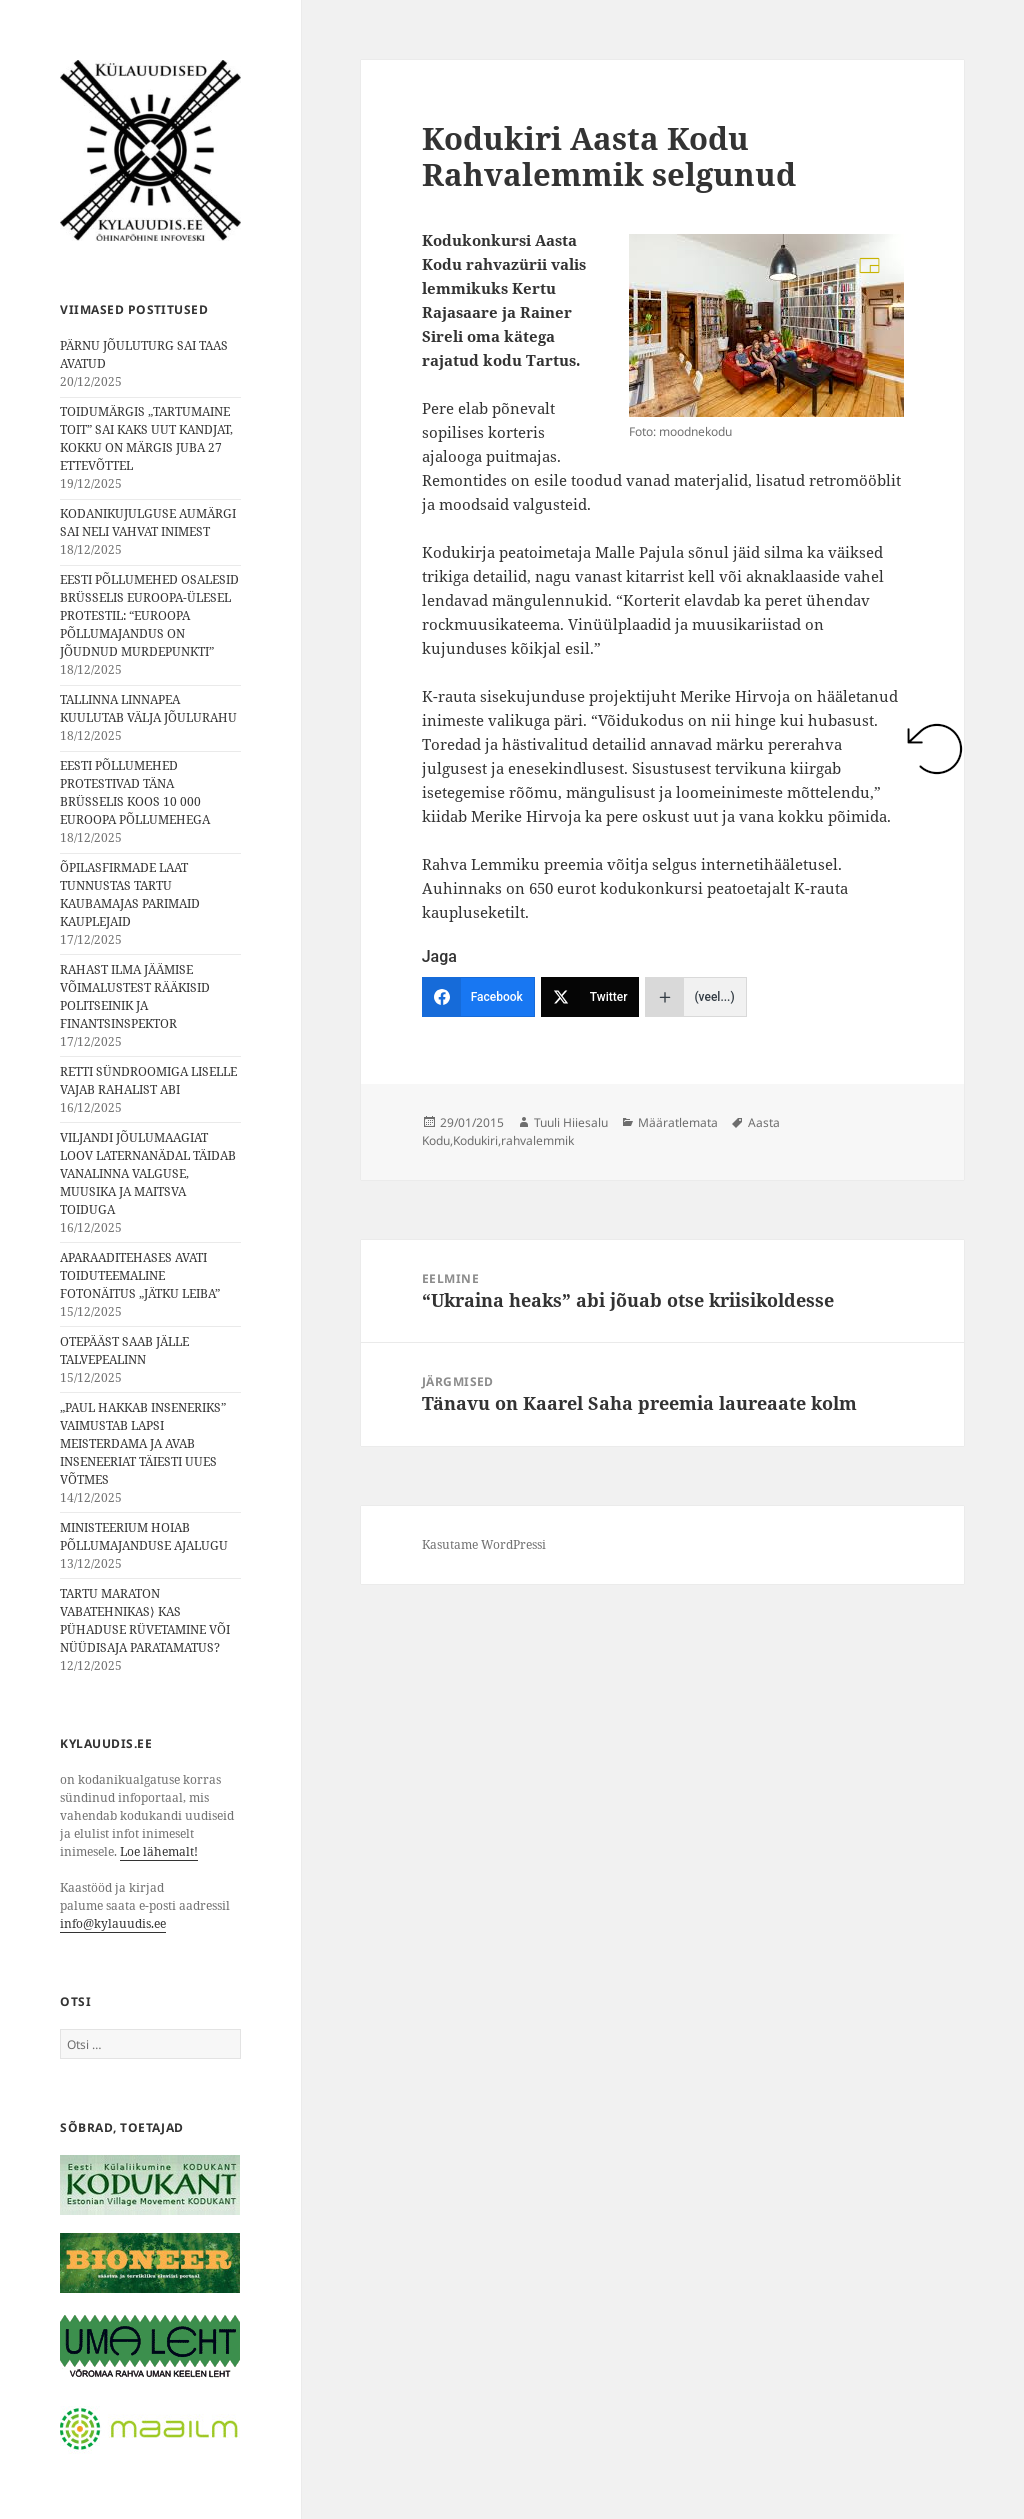 The height and width of the screenshot is (2519, 1024). What do you see at coordinates (937, 749) in the screenshot?
I see `undo last action` at bounding box center [937, 749].